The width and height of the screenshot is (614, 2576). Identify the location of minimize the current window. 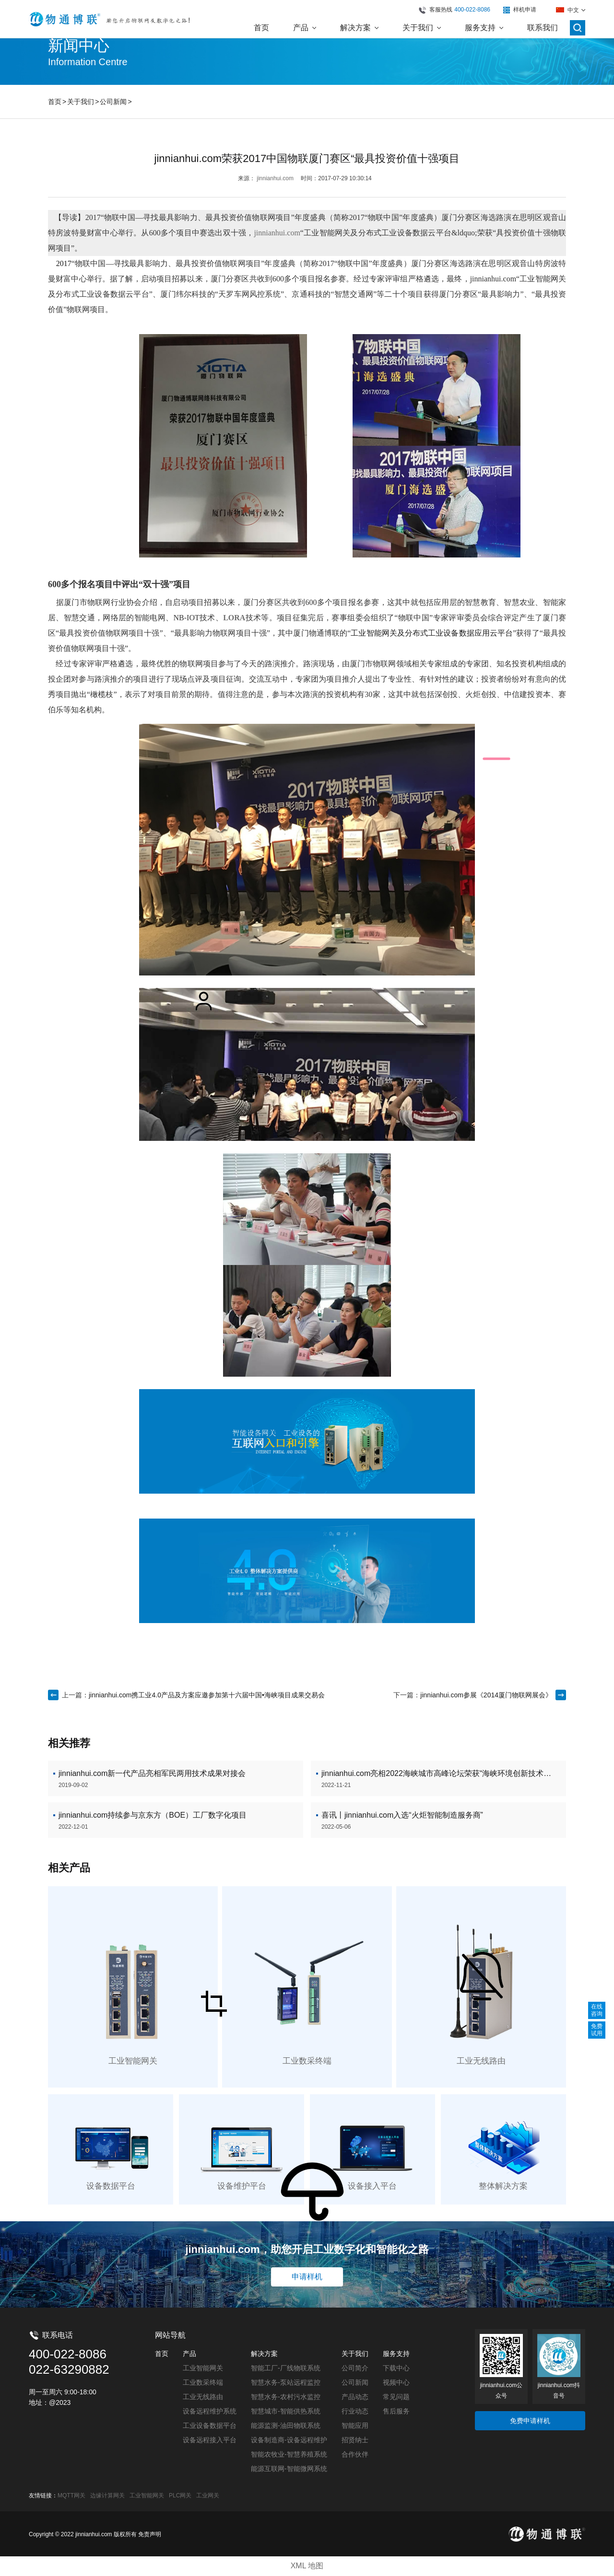
(496, 750).